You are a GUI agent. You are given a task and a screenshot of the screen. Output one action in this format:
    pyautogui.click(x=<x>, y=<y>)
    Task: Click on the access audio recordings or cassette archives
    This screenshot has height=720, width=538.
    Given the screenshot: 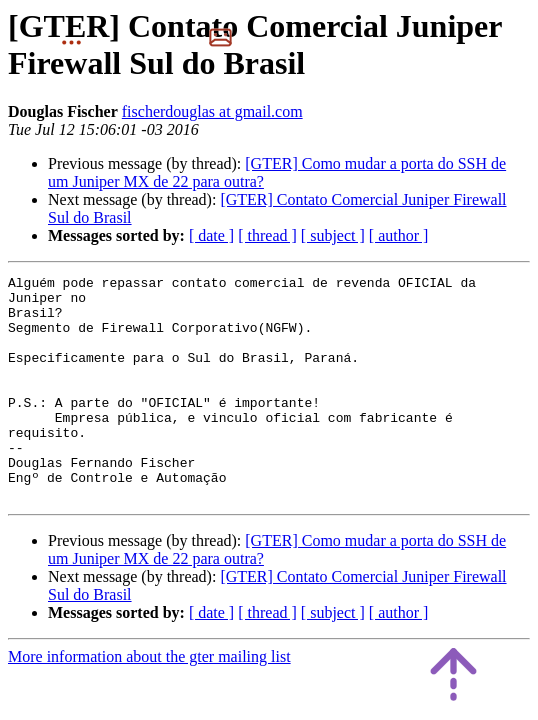 What is the action you would take?
    pyautogui.click(x=220, y=37)
    